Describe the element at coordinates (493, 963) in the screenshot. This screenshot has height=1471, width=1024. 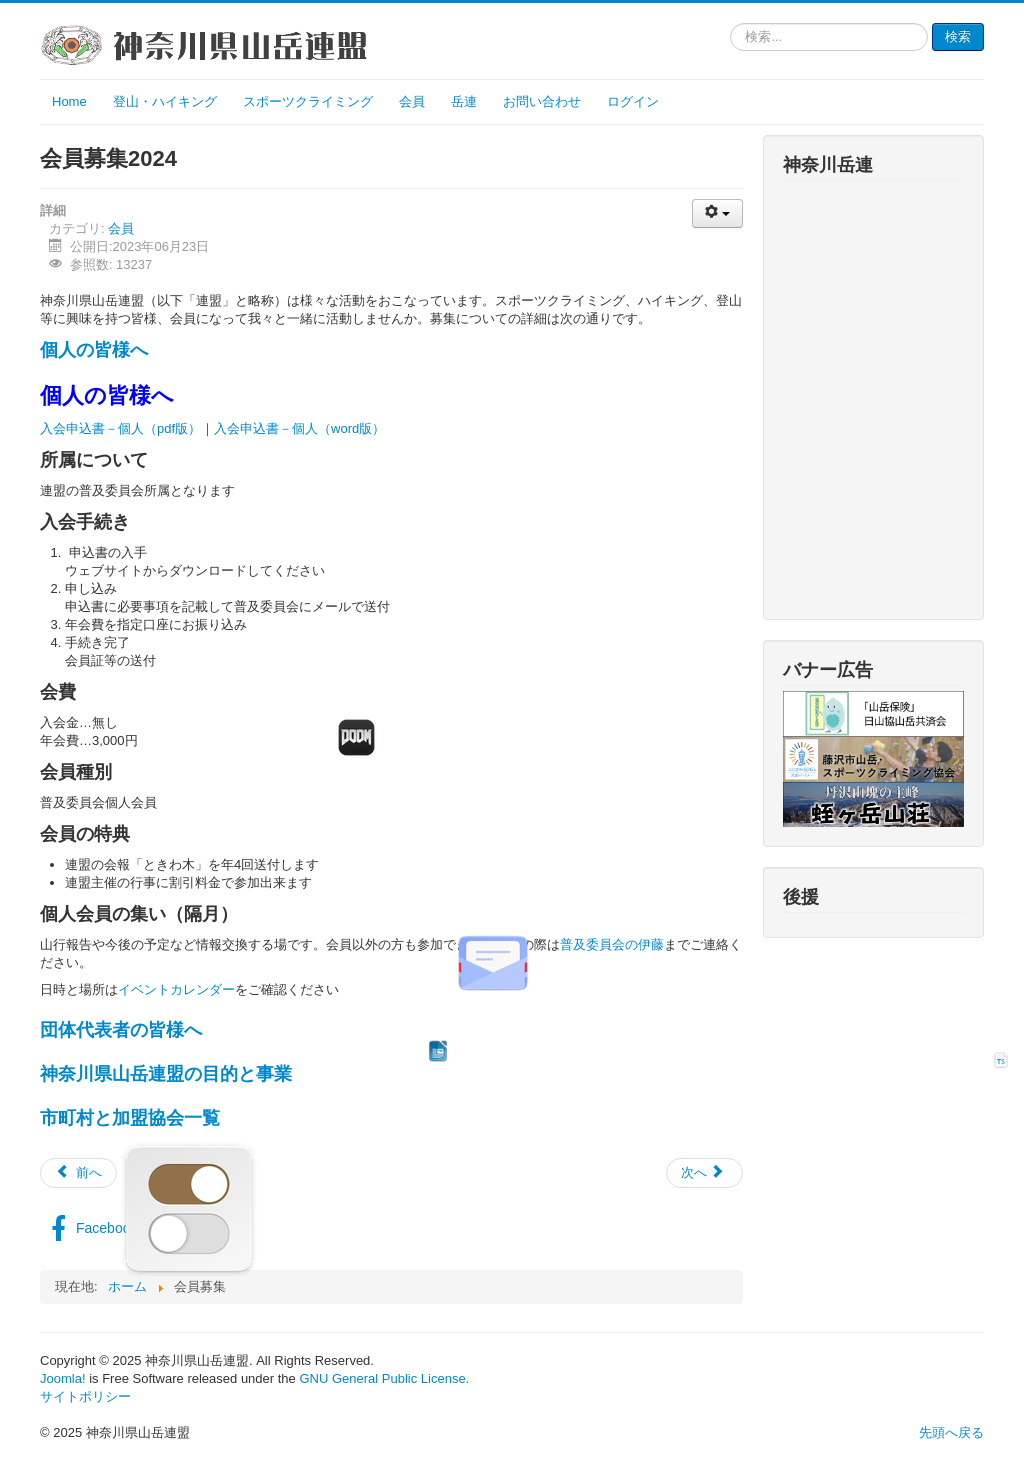
I see `open the mail app` at that location.